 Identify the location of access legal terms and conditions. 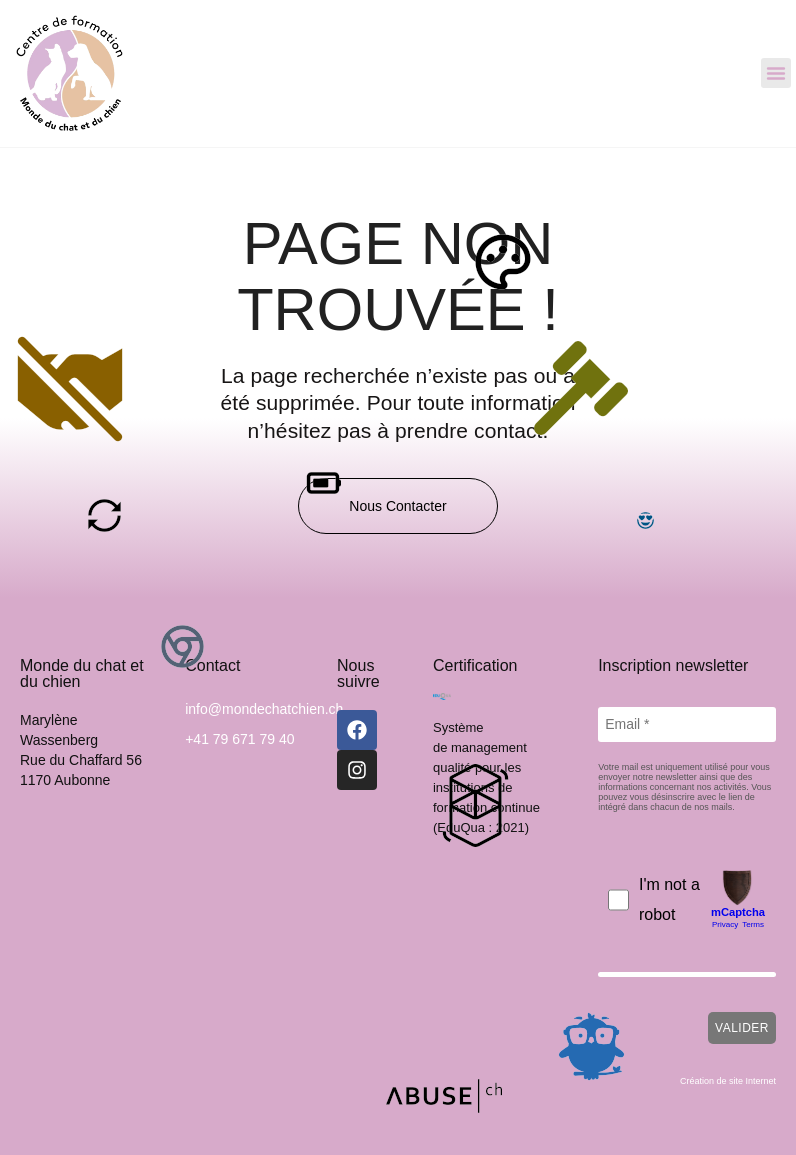
(578, 391).